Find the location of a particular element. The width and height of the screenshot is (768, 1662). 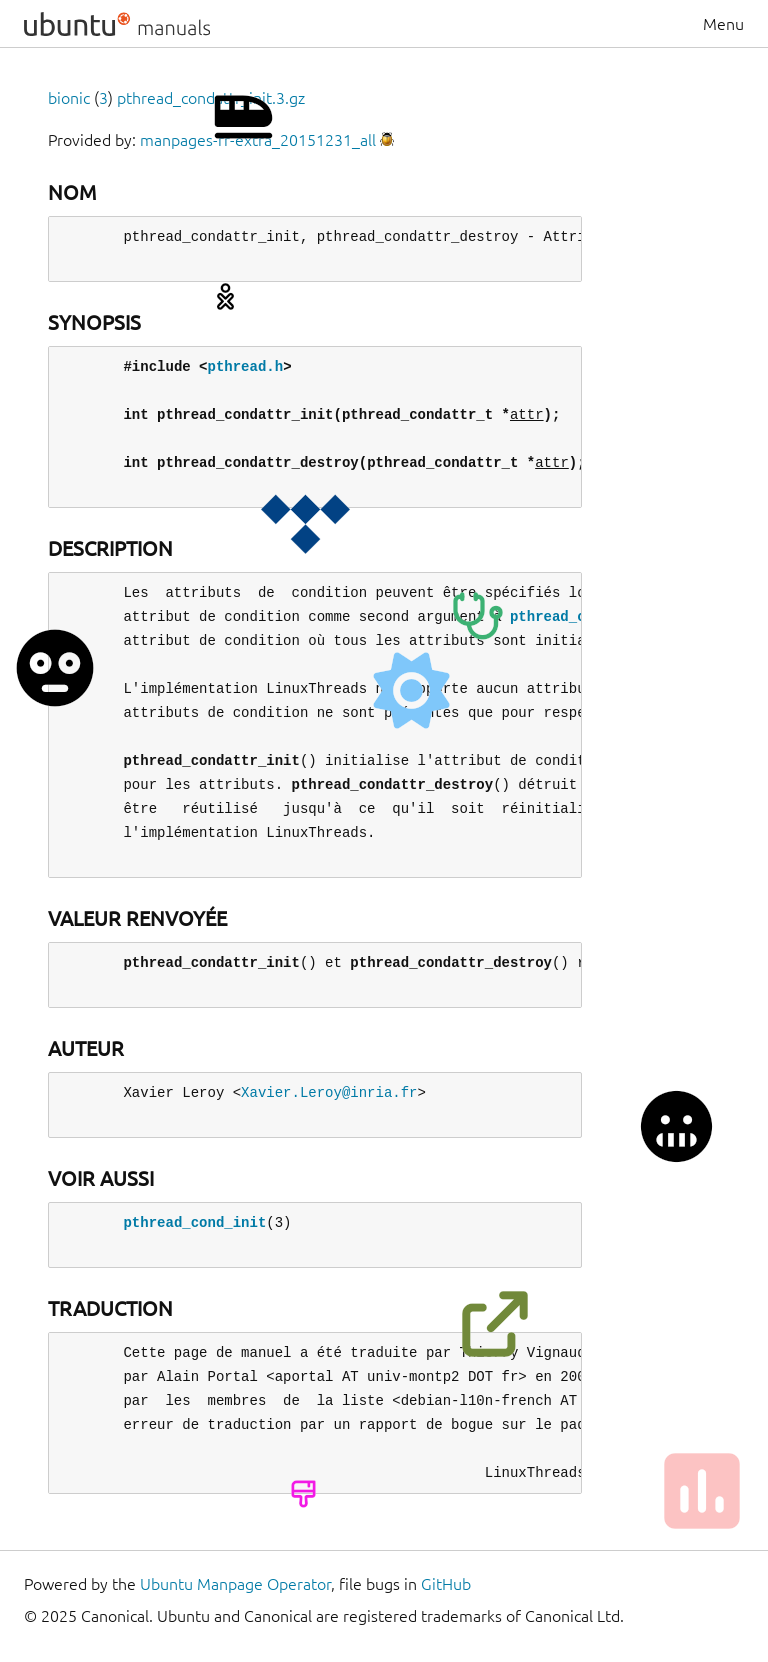

view poll results or voting data is located at coordinates (702, 1491).